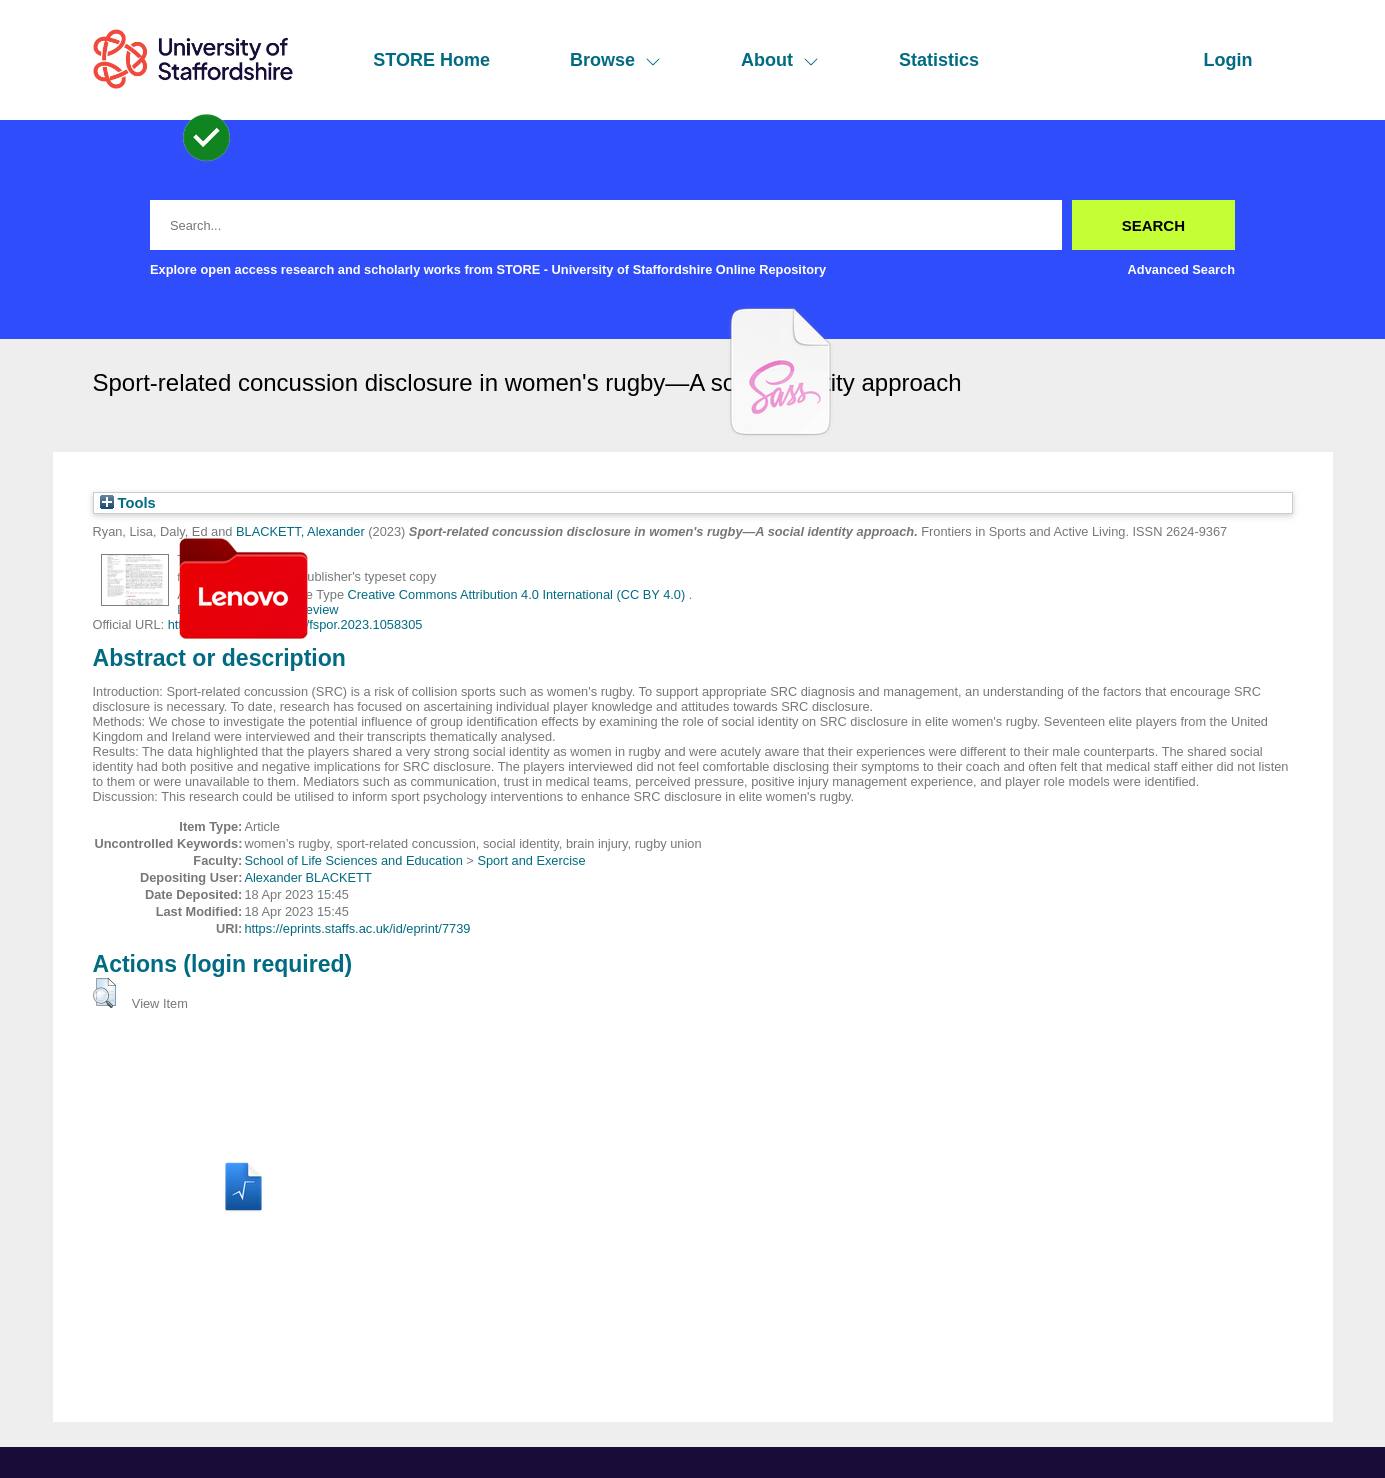  I want to click on open folder containing Lenovo files or applications, so click(243, 592).